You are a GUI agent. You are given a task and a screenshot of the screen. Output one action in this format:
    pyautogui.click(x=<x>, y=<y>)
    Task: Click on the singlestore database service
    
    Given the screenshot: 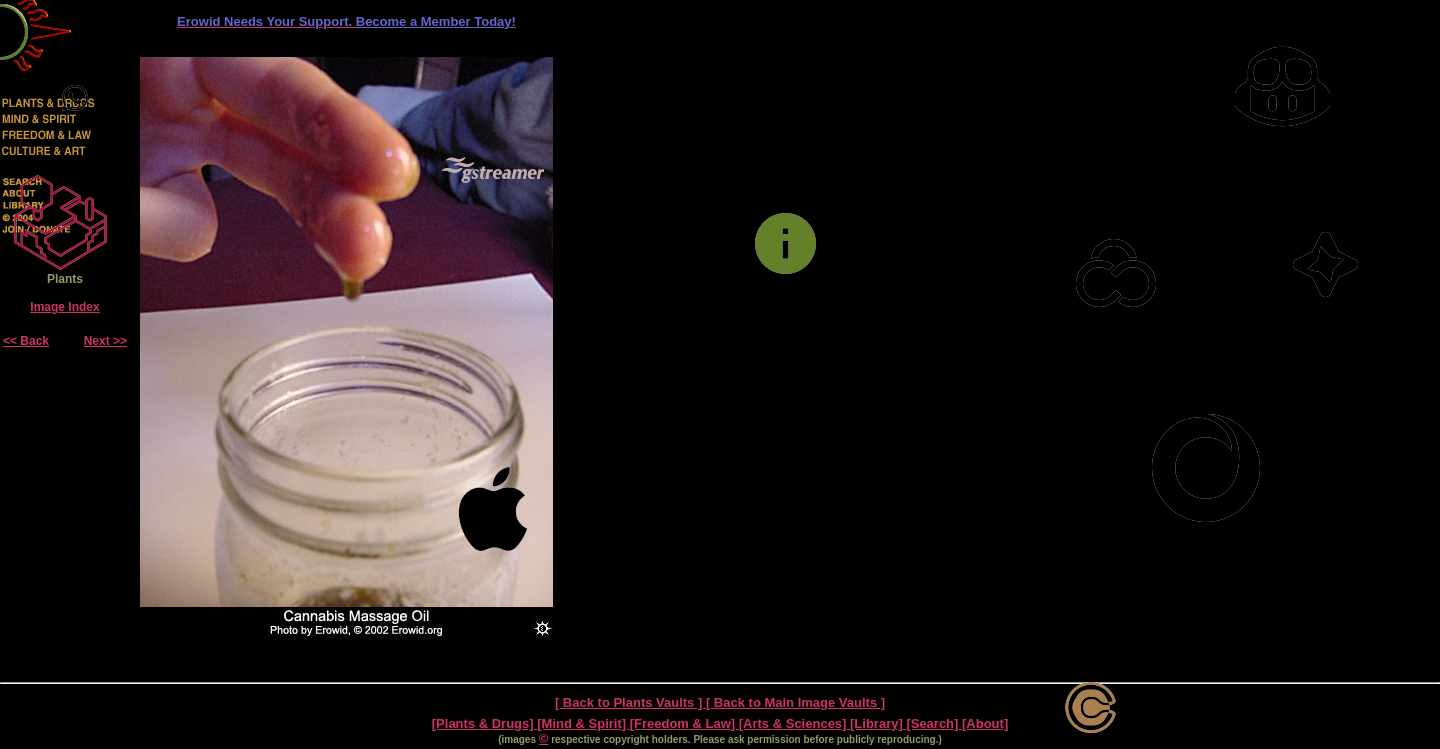 What is the action you would take?
    pyautogui.click(x=1206, y=468)
    